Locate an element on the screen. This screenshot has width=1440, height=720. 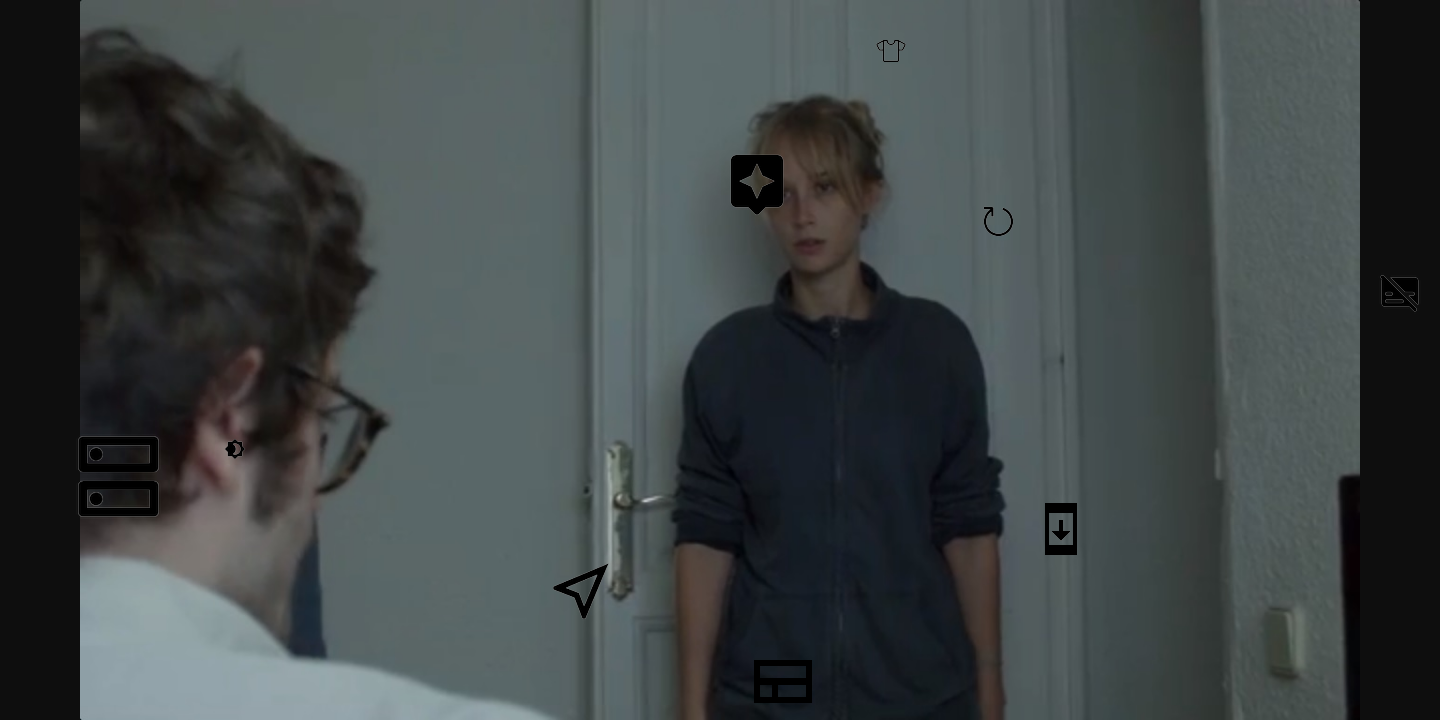
system update available for download is located at coordinates (1061, 529).